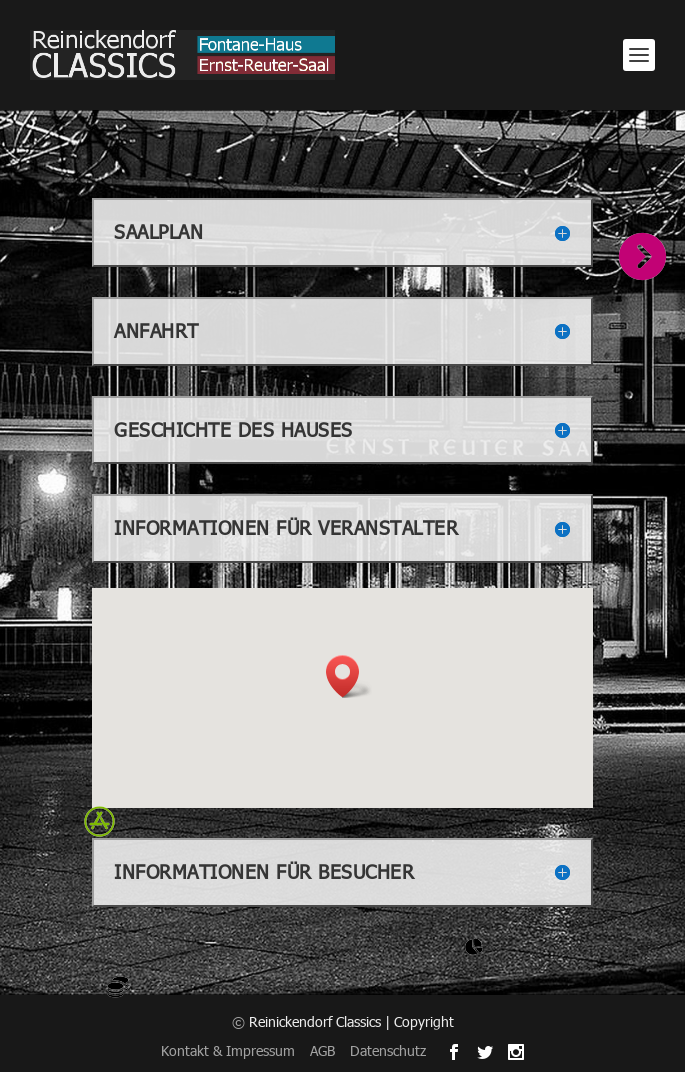  What do you see at coordinates (99, 821) in the screenshot?
I see `open the Apple App Store` at bounding box center [99, 821].